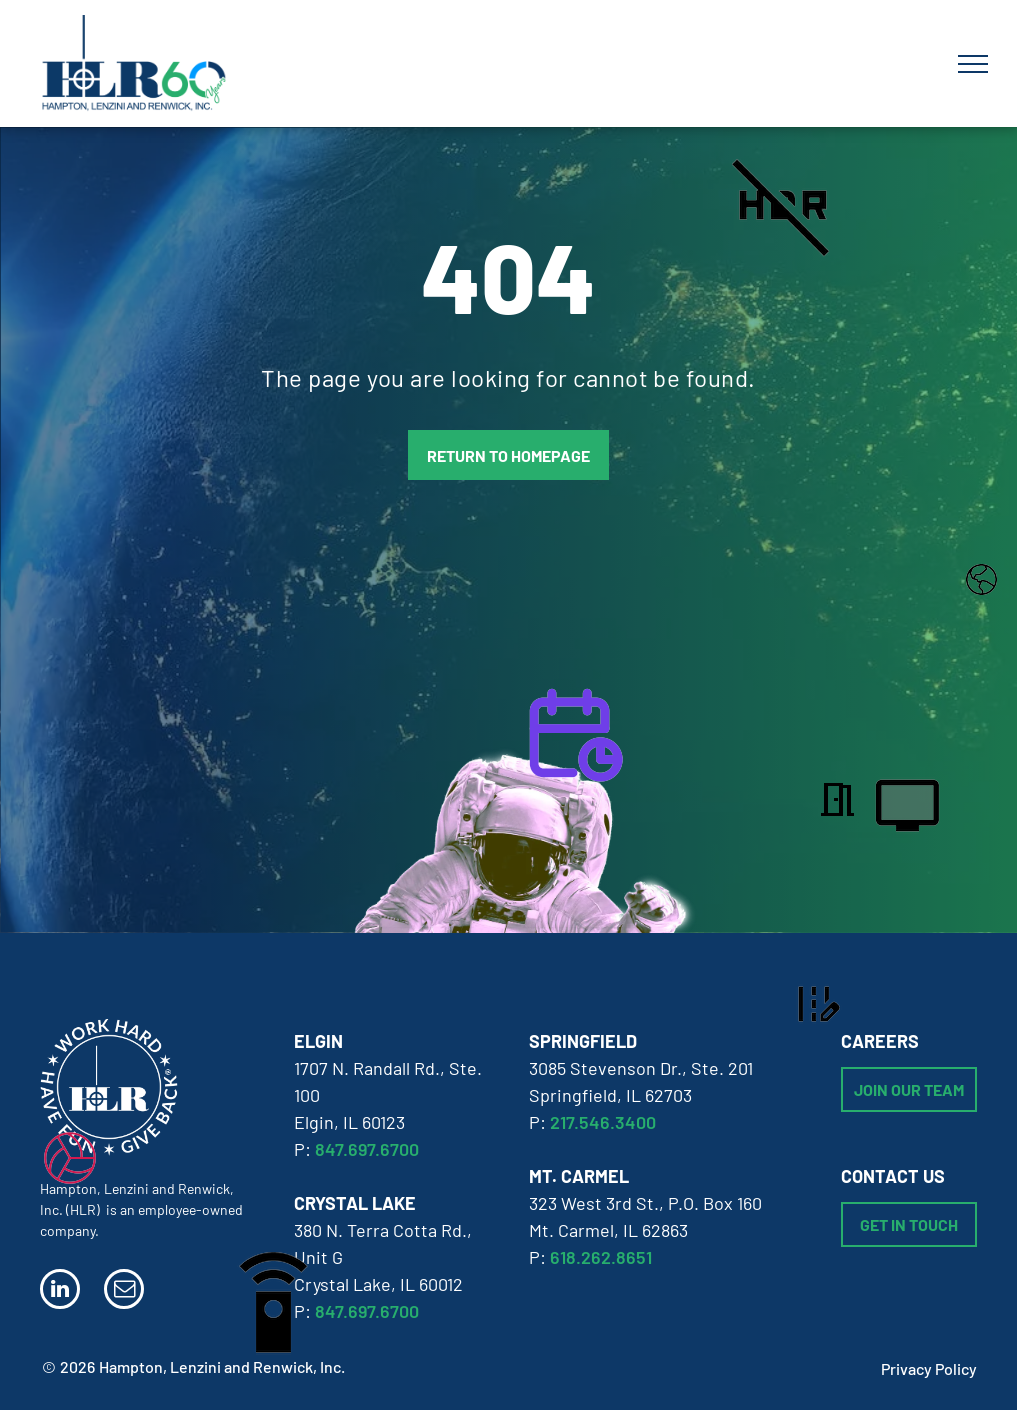 The image size is (1017, 1410). I want to click on edit road or route details, so click(816, 1004).